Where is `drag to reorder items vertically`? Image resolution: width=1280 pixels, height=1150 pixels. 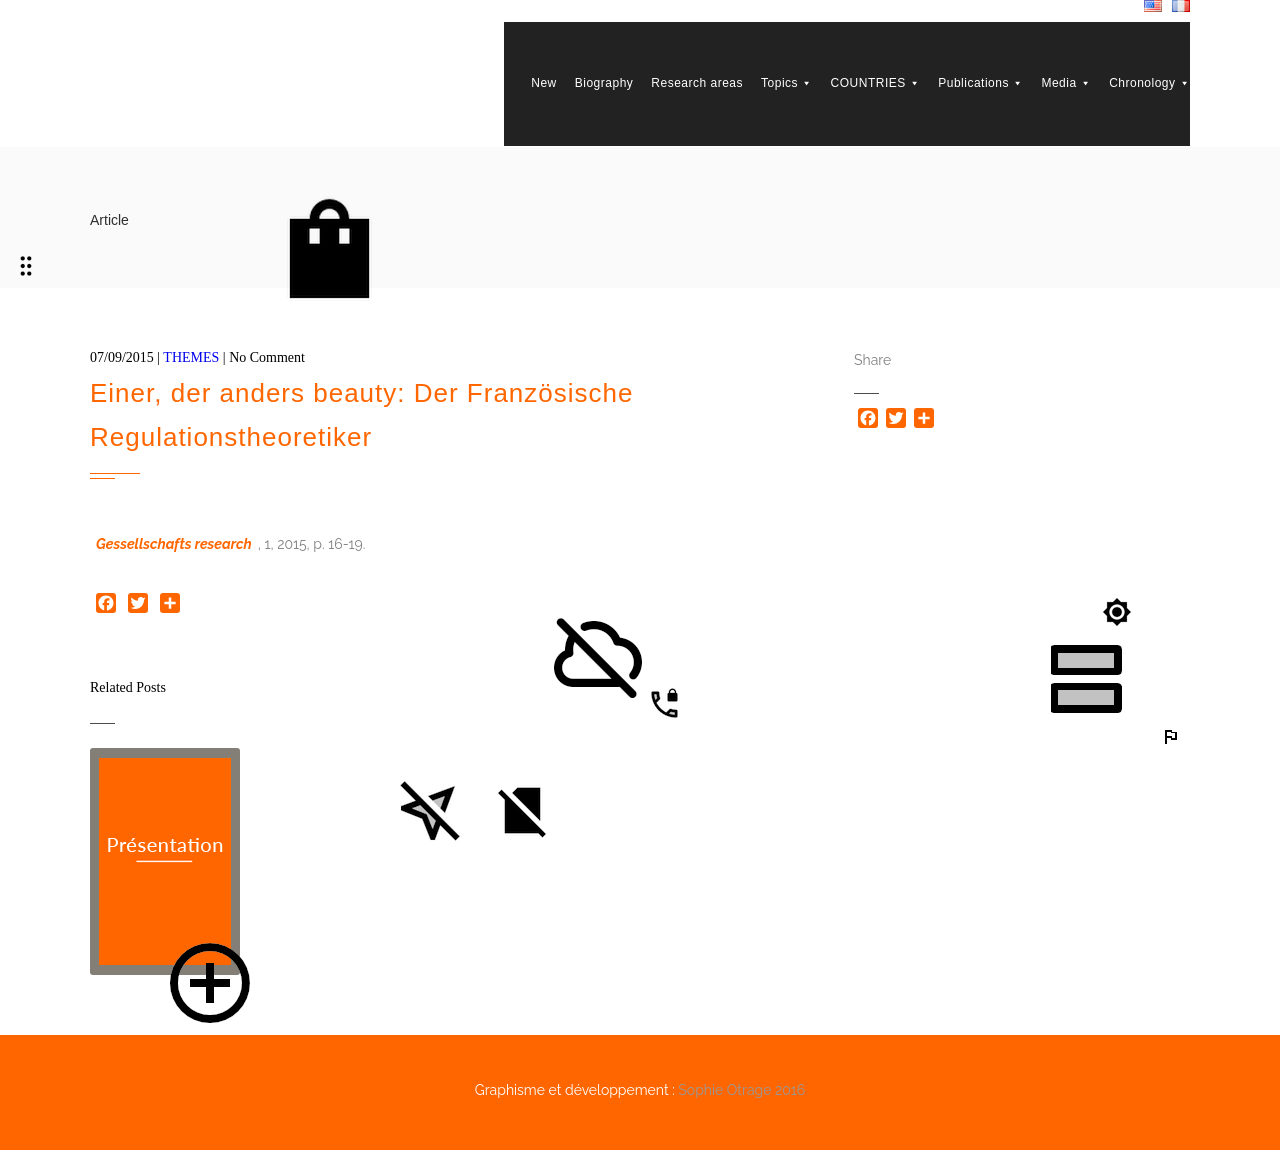 drag to reorder items vertically is located at coordinates (26, 266).